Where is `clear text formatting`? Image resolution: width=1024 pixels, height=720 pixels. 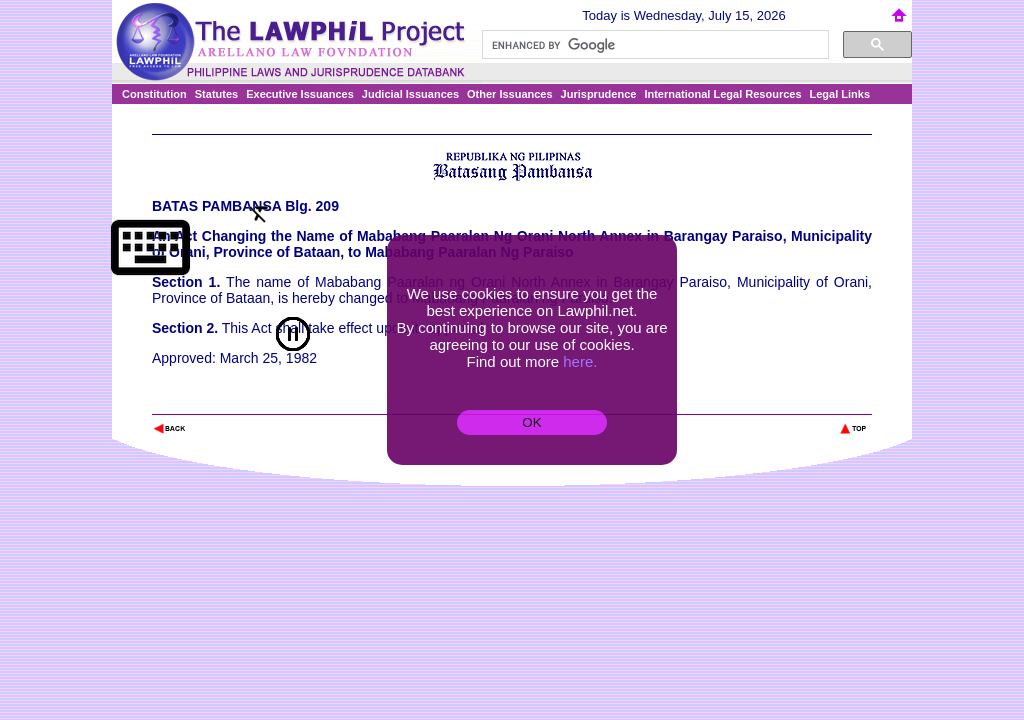
clear text formatting is located at coordinates (259, 213).